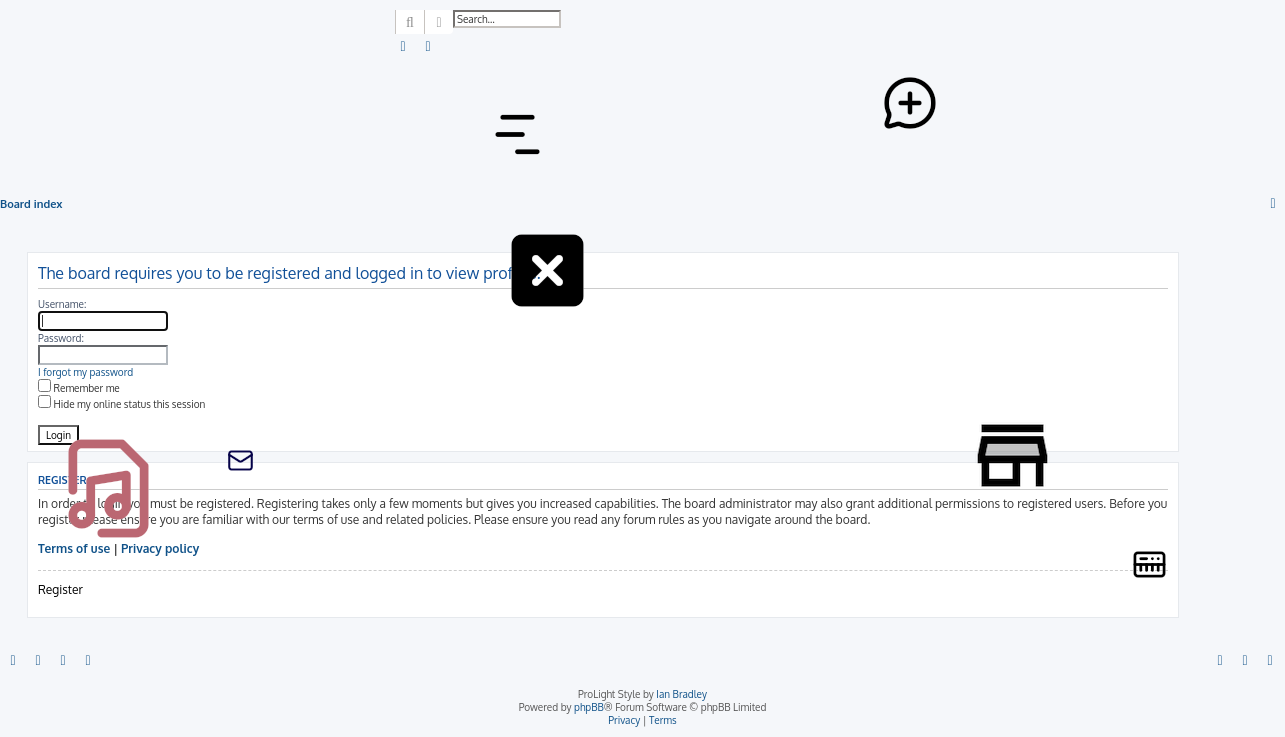  What do you see at coordinates (1149, 564) in the screenshot?
I see `open music keyboard or piano tool` at bounding box center [1149, 564].